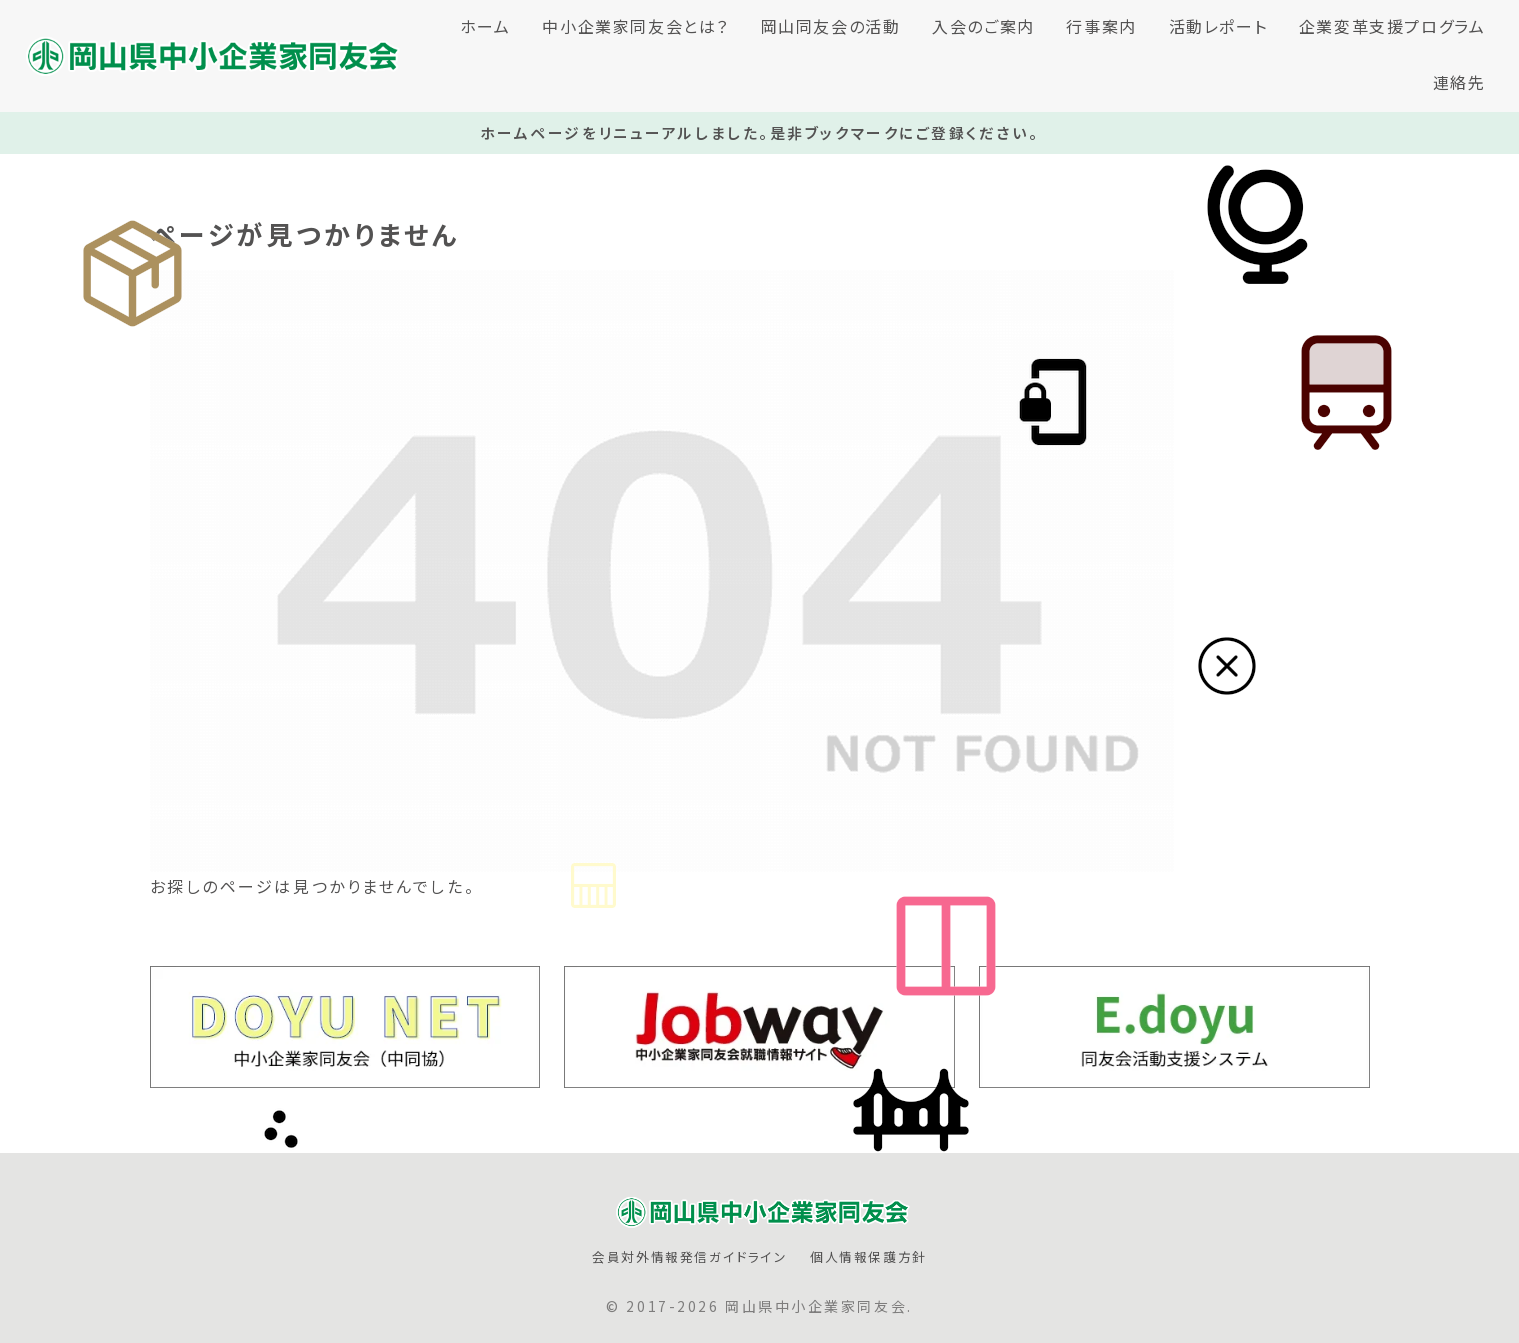 Image resolution: width=1519 pixels, height=1343 pixels. Describe the element at coordinates (946, 946) in the screenshot. I see `split view horizontally` at that location.